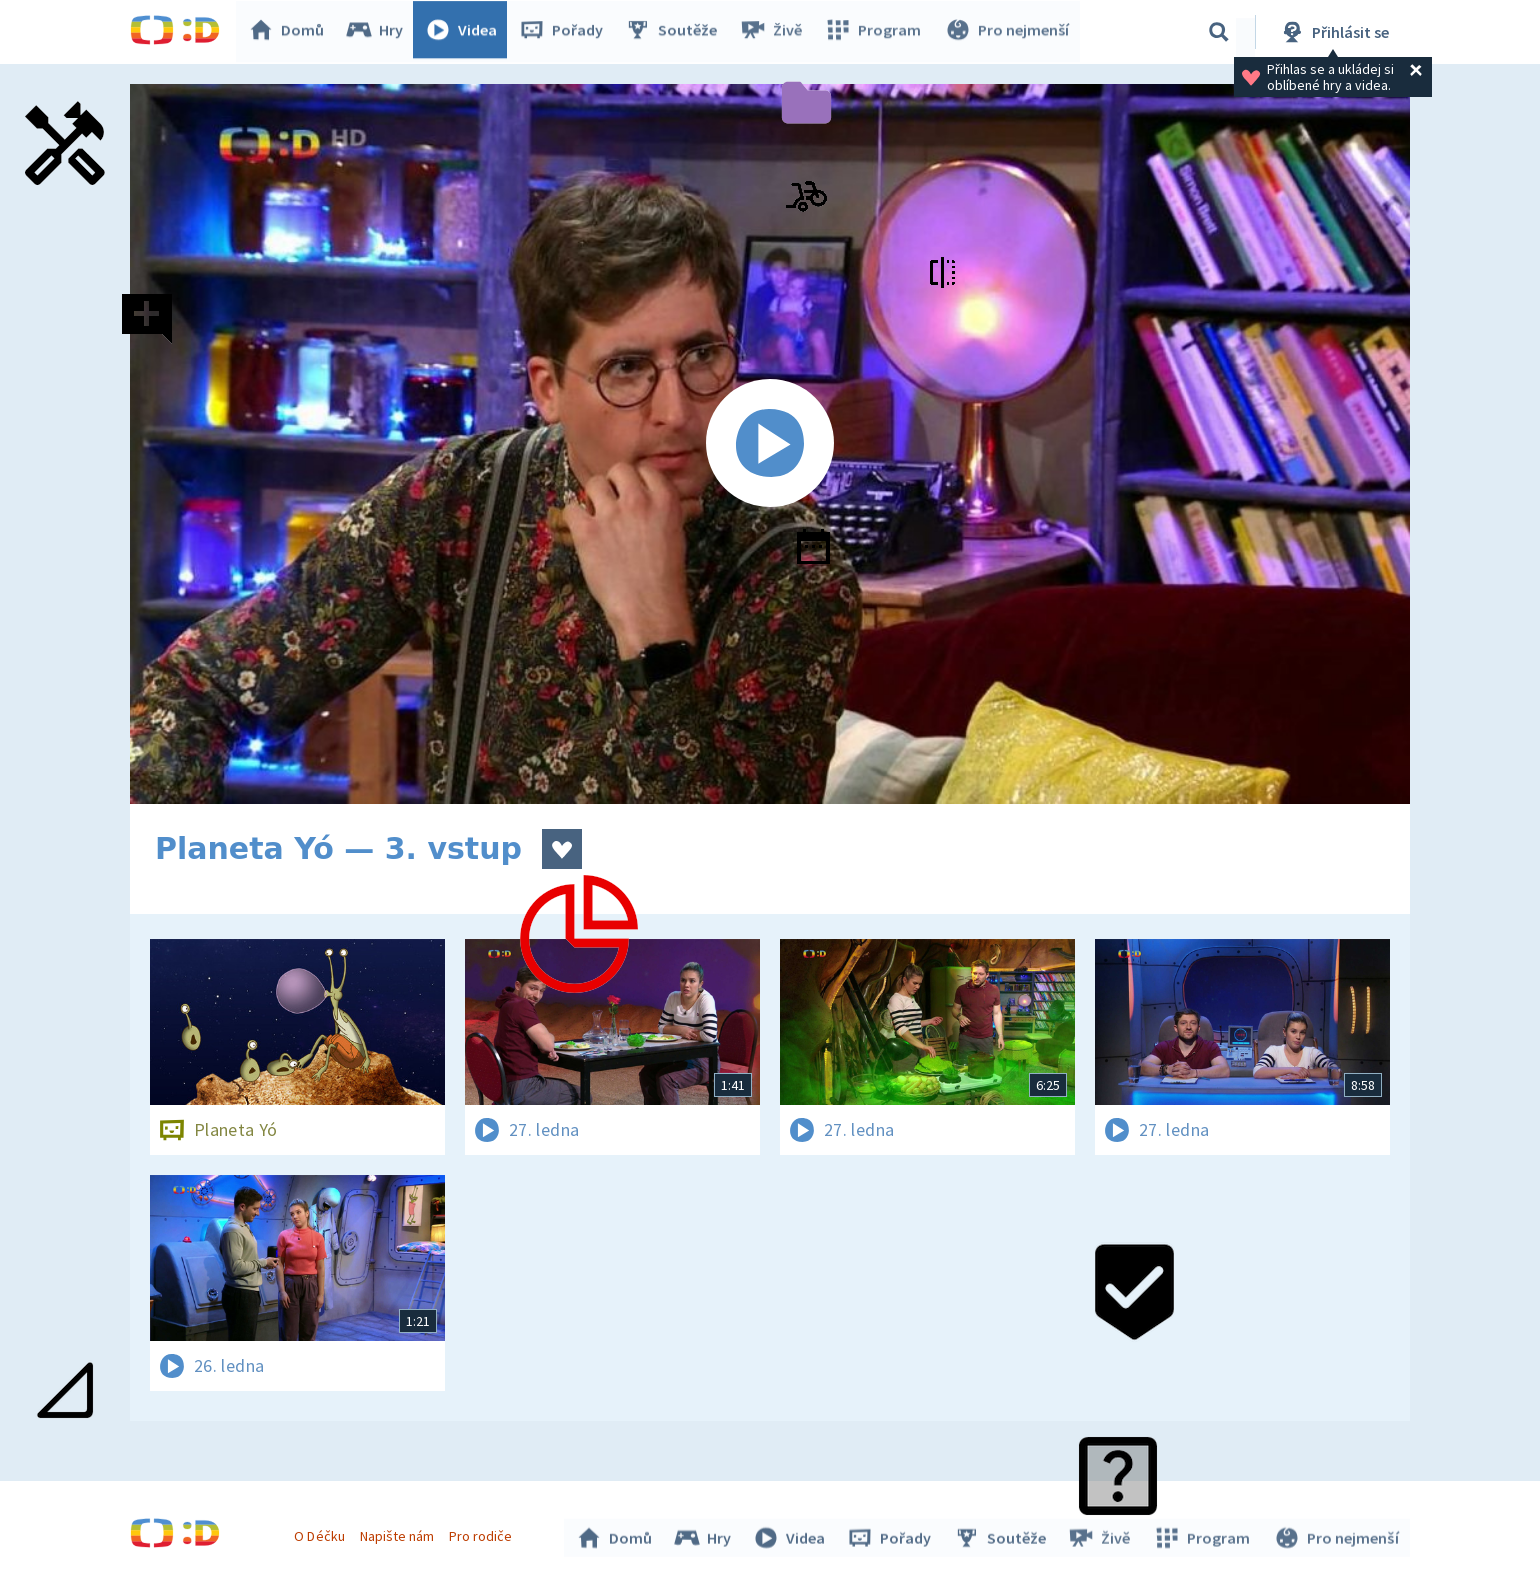 This screenshot has width=1540, height=1575. What do you see at coordinates (65, 145) in the screenshot?
I see `access tools and settings` at bounding box center [65, 145].